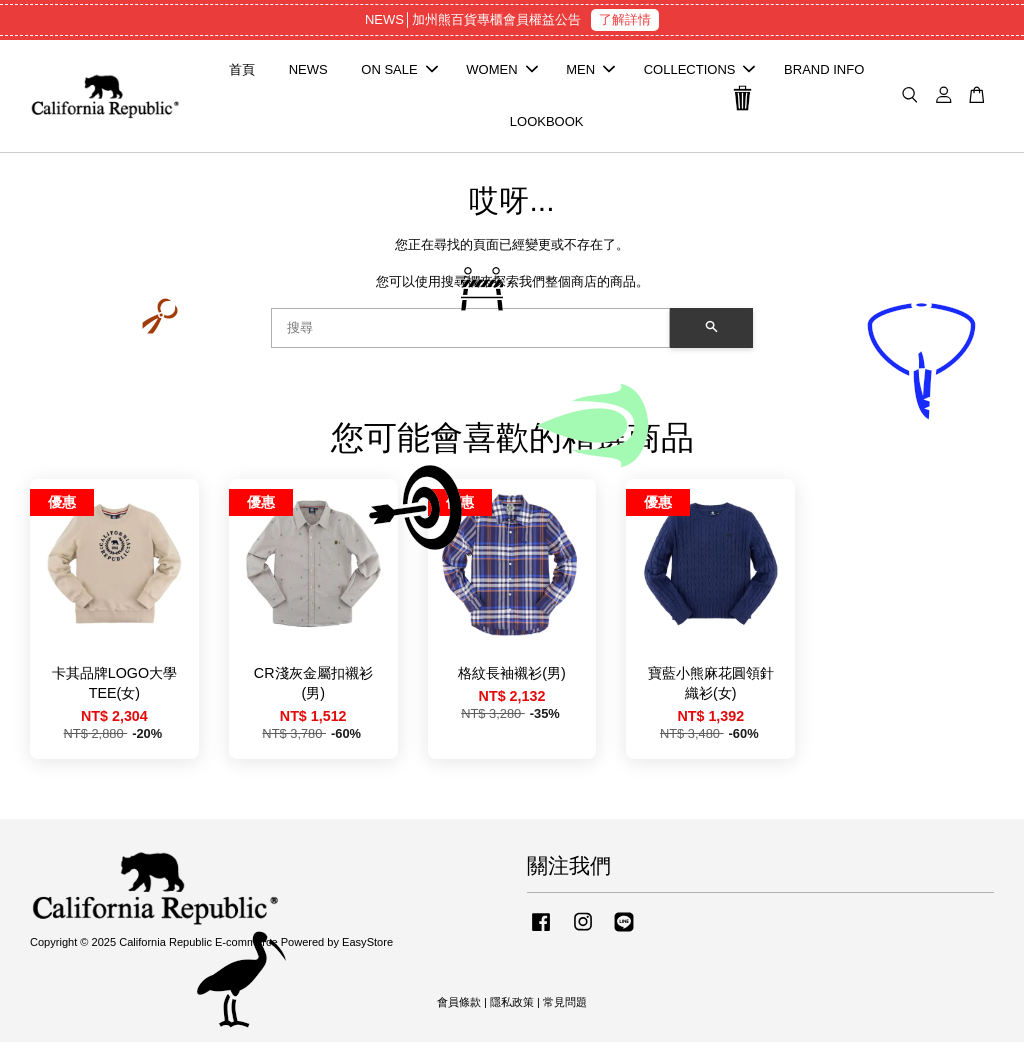 The height and width of the screenshot is (1054, 1024). Describe the element at coordinates (415, 507) in the screenshot. I see `set or view your goals` at that location.